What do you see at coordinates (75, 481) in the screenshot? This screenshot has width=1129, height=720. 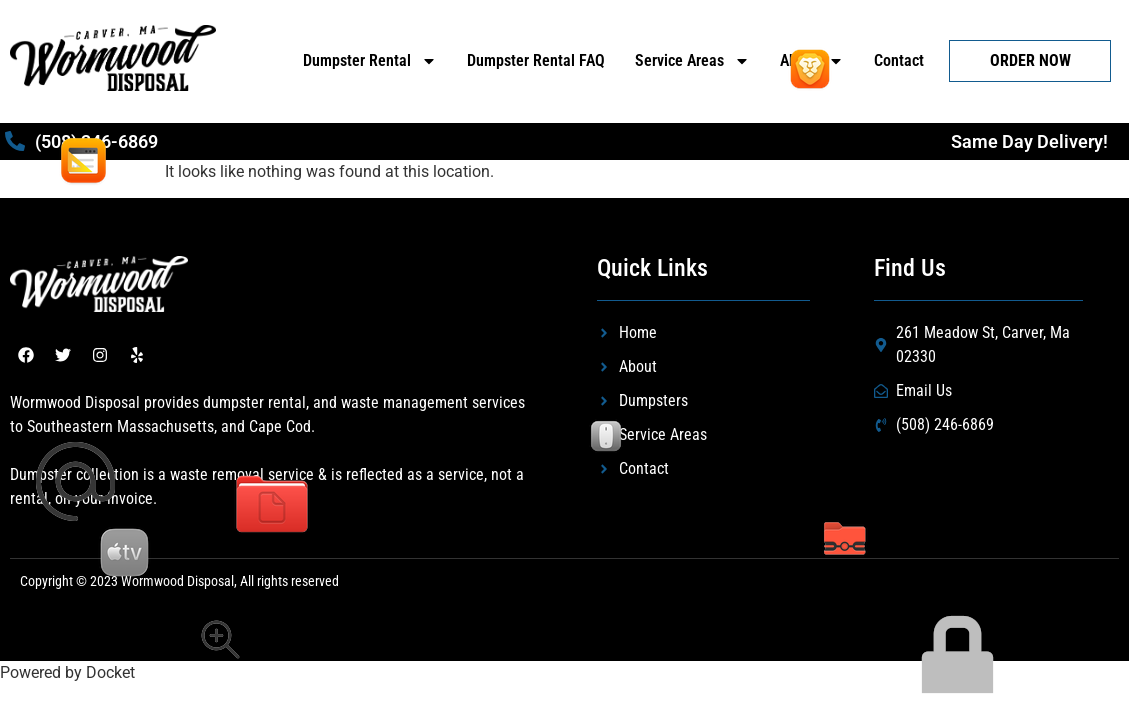 I see `manage linked online accounts` at bounding box center [75, 481].